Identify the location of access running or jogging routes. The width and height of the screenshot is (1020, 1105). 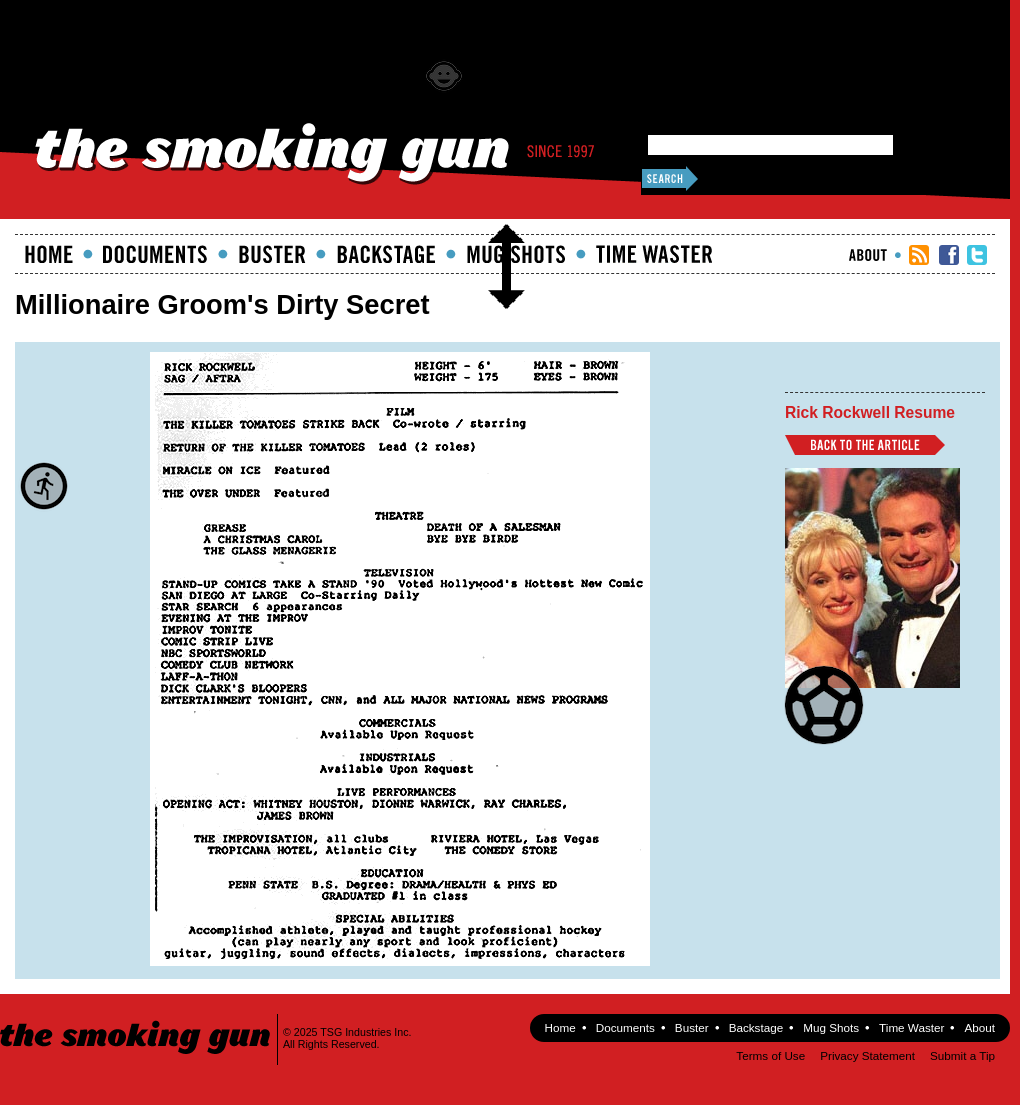
(44, 486).